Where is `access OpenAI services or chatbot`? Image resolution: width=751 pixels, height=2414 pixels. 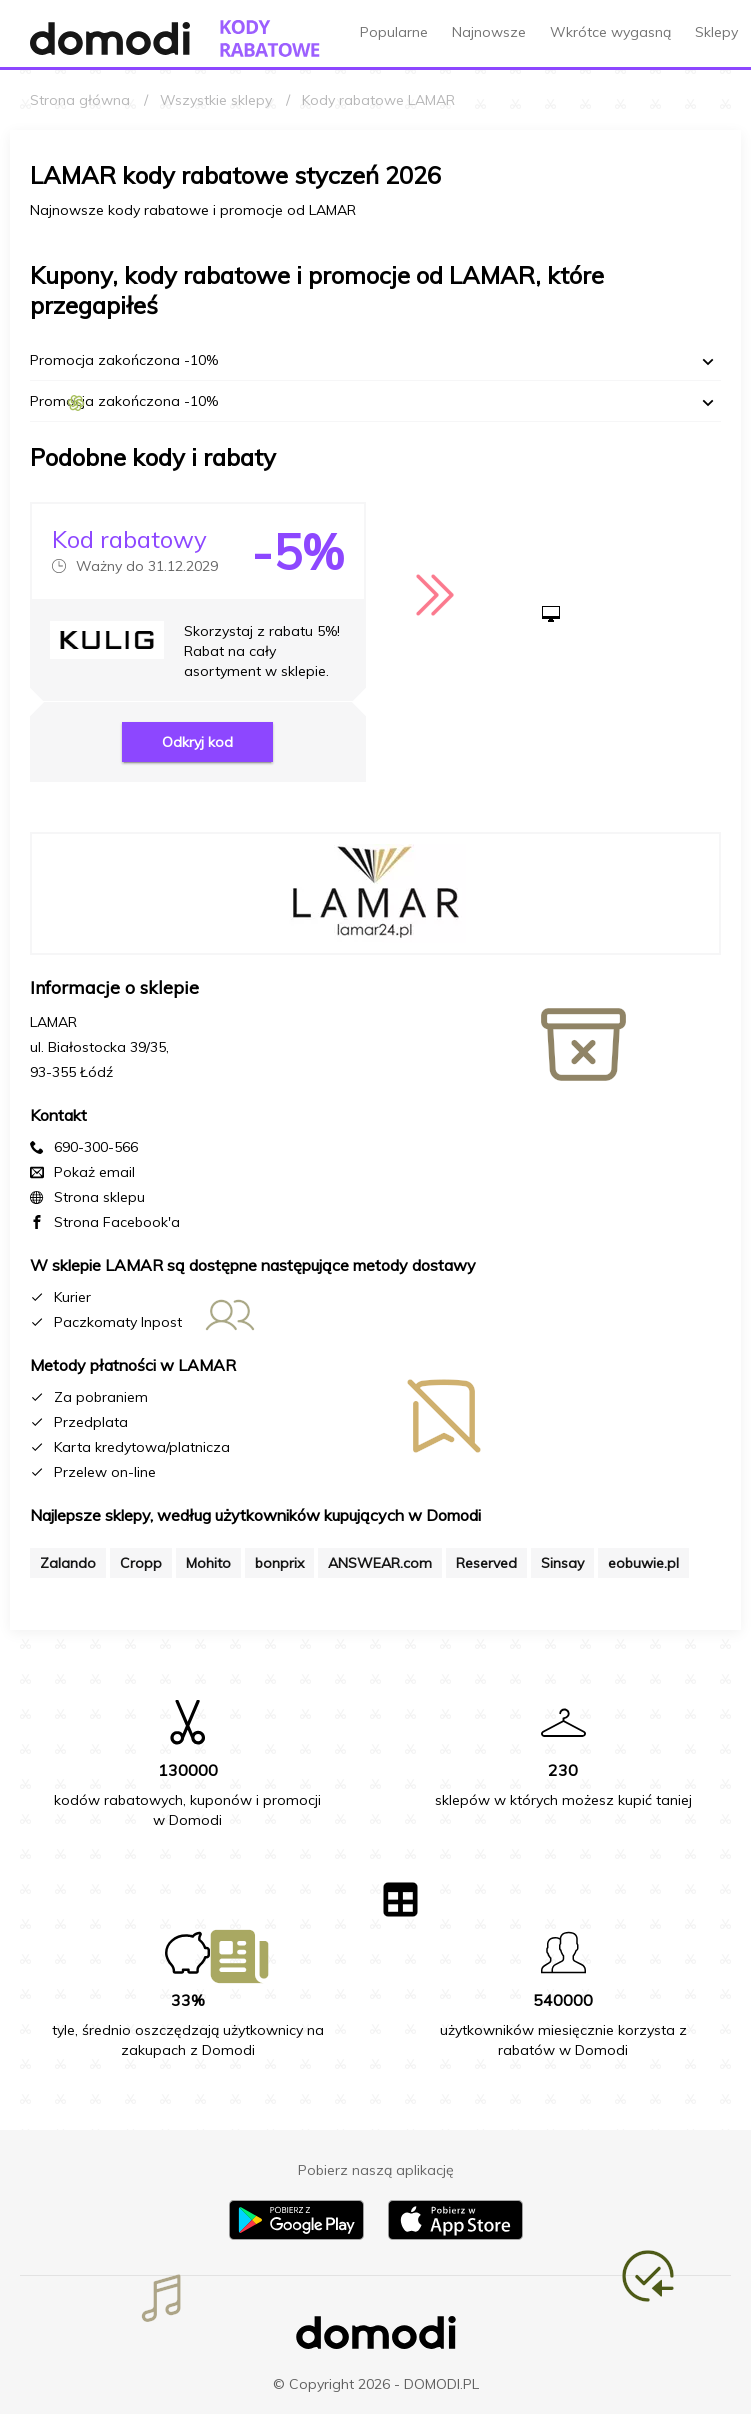 access OpenAI services or chatbot is located at coordinates (76, 403).